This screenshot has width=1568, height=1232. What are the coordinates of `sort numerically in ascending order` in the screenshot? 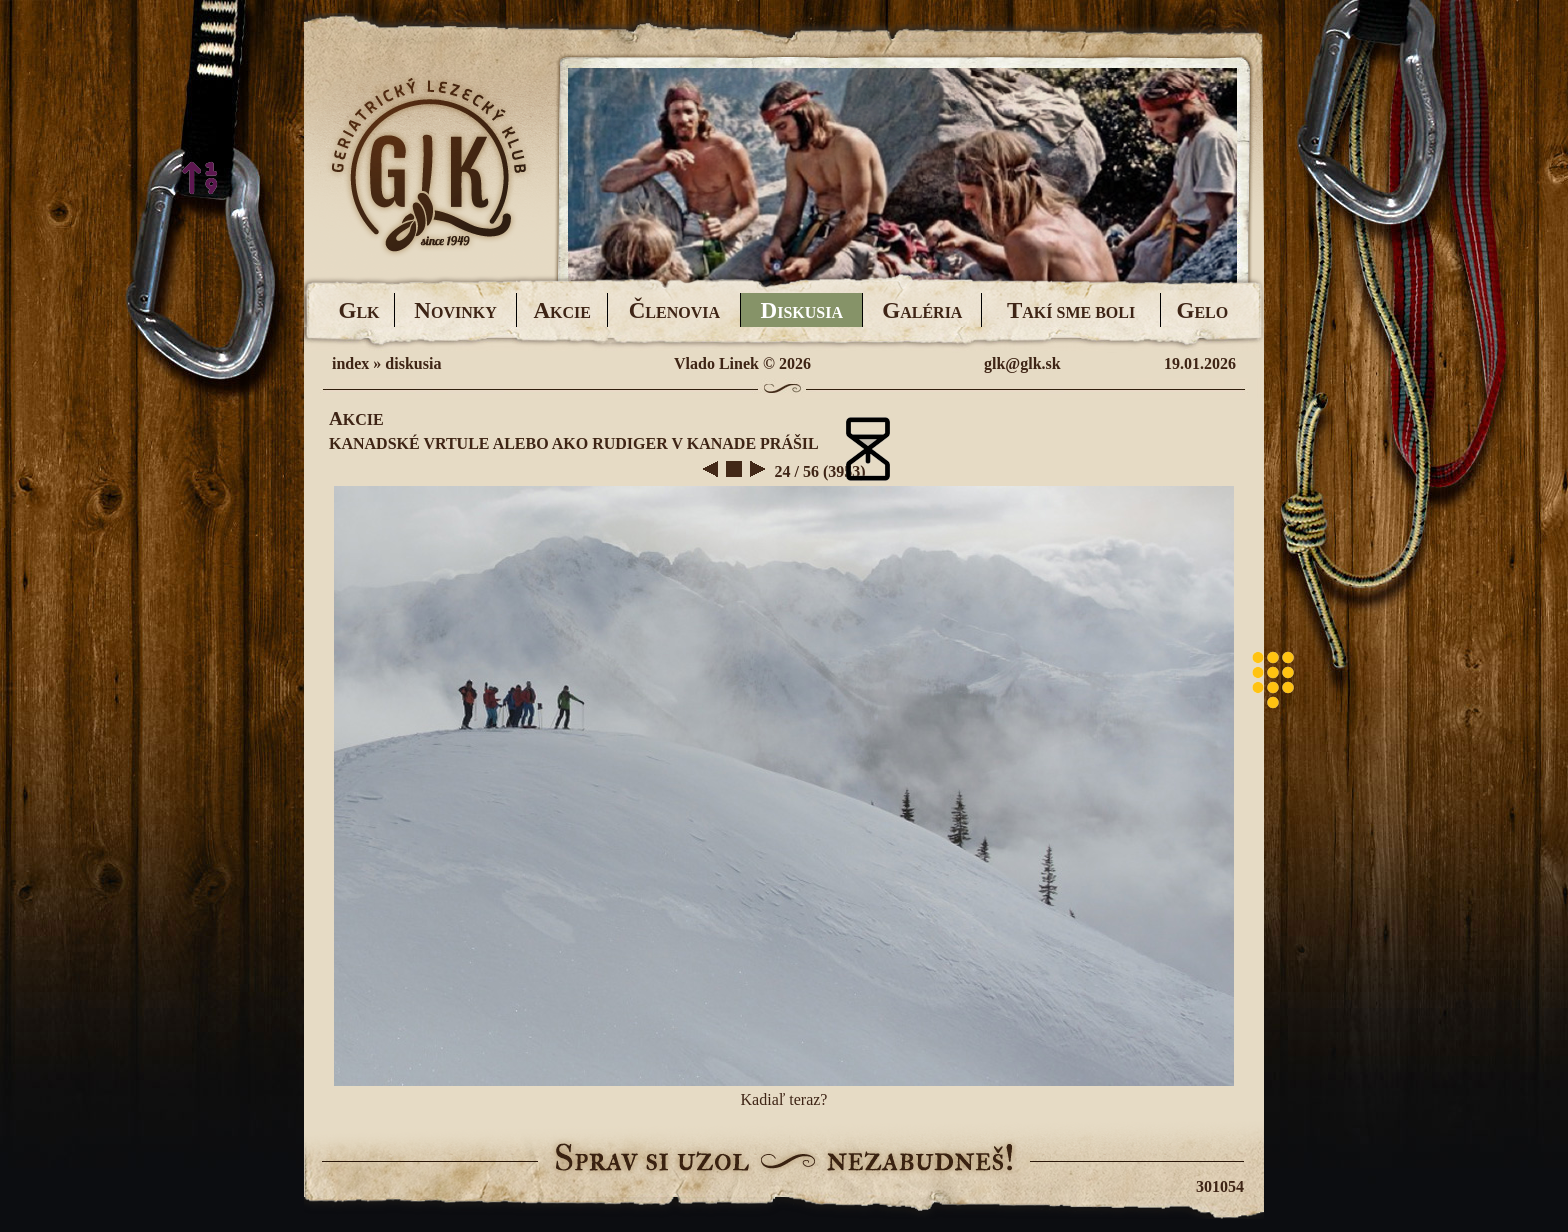 It's located at (201, 178).